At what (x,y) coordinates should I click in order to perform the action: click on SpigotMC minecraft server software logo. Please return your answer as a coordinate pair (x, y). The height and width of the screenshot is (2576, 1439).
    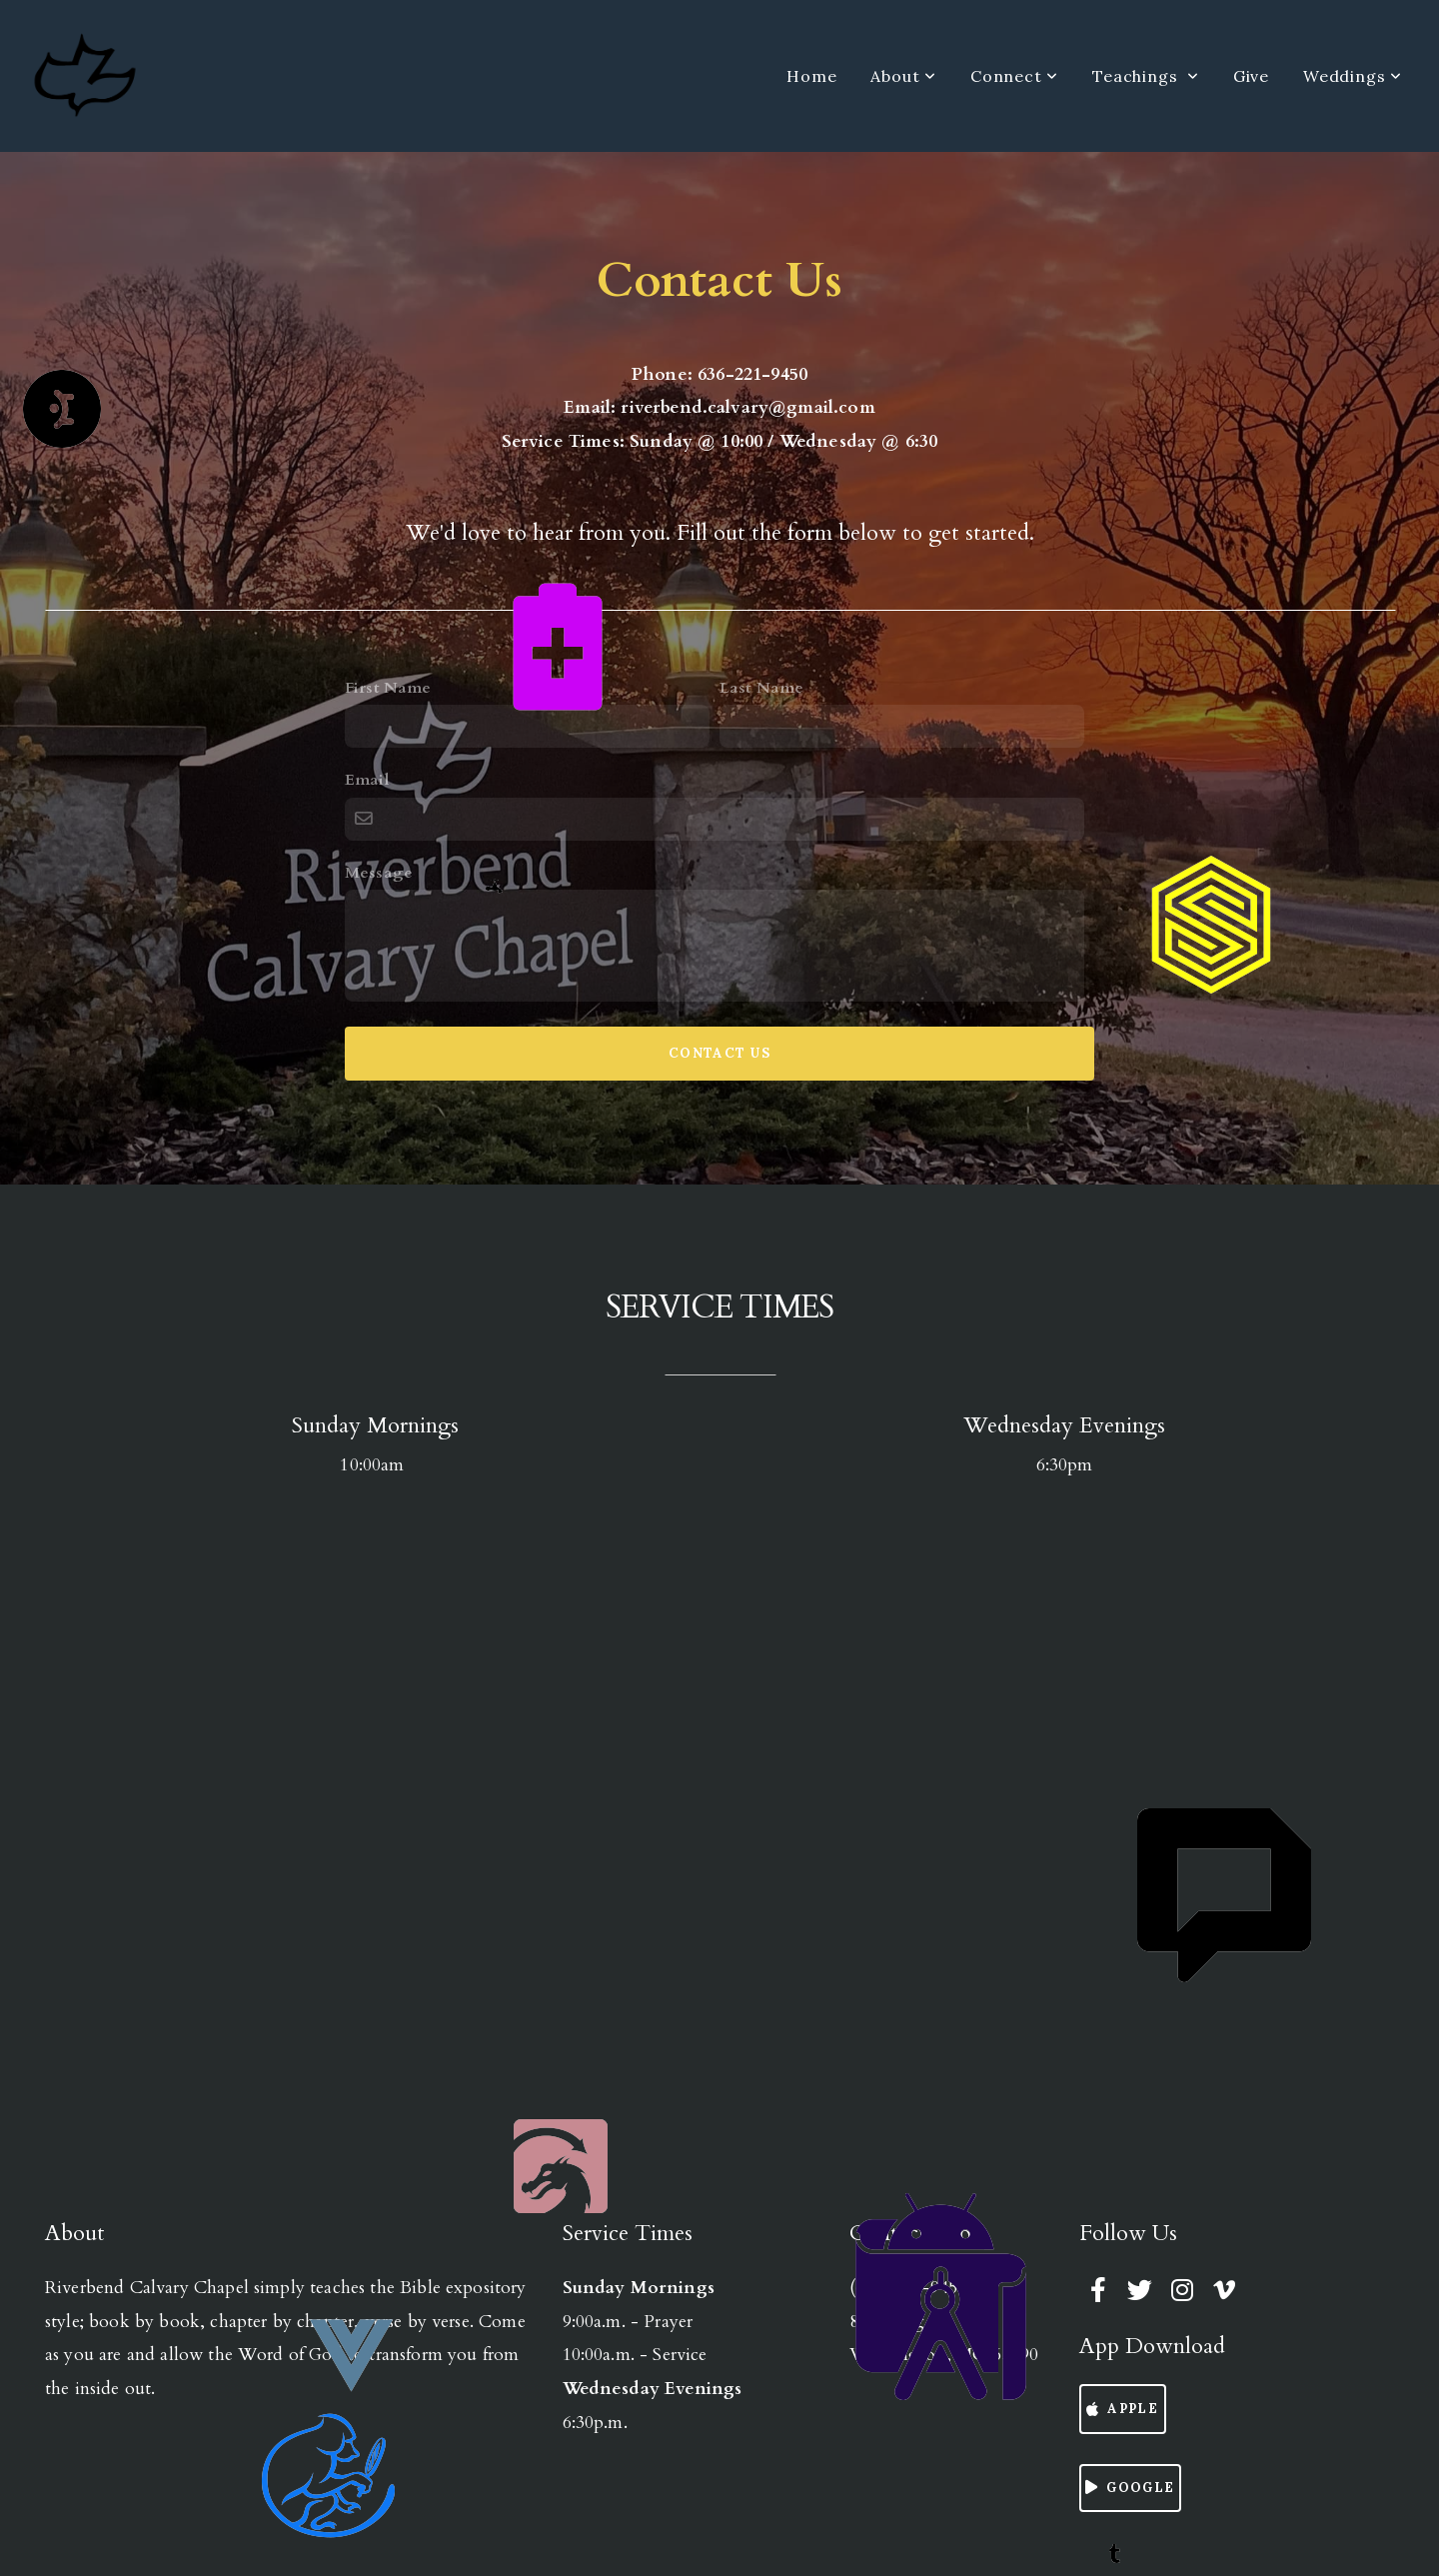
    Looking at the image, I should click on (494, 886).